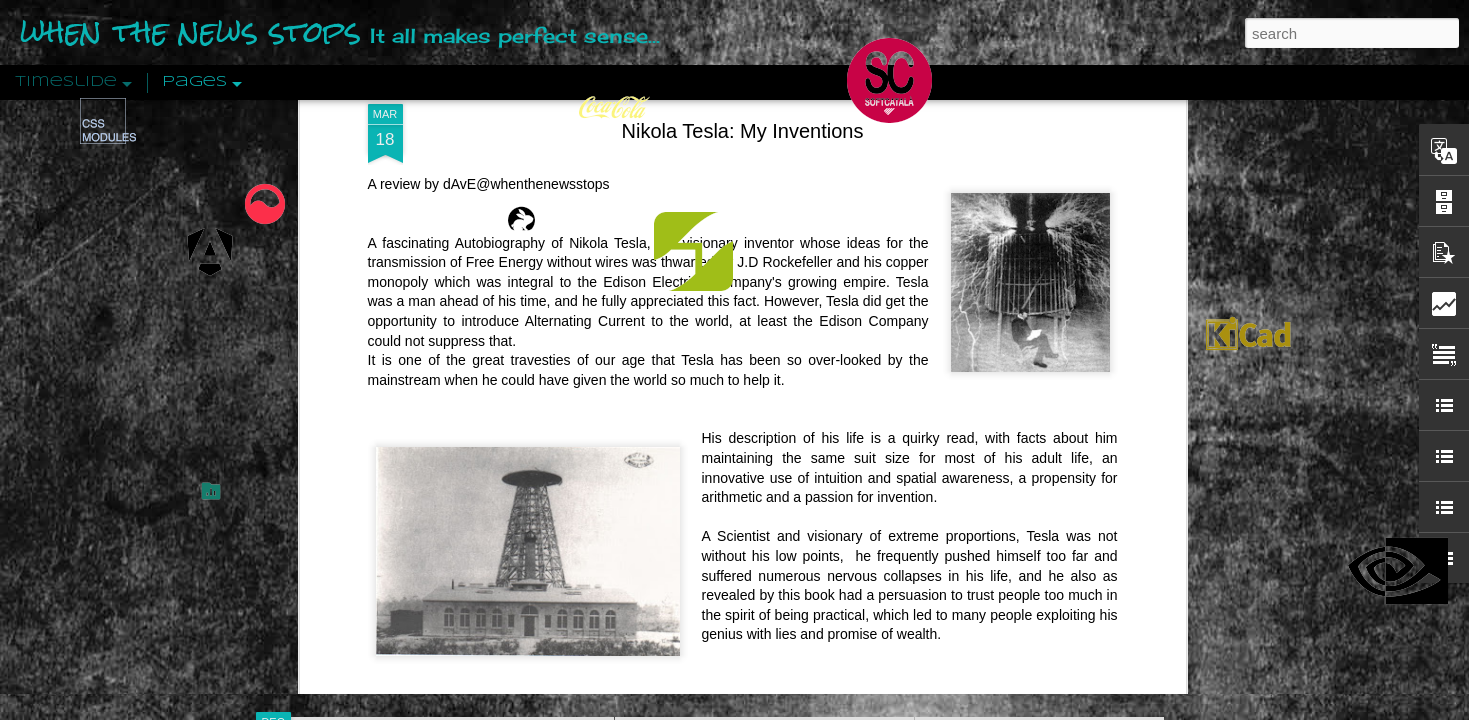 This screenshot has width=1469, height=720. Describe the element at coordinates (521, 218) in the screenshot. I see `coderabbit logo - ai-powered code review platform` at that location.